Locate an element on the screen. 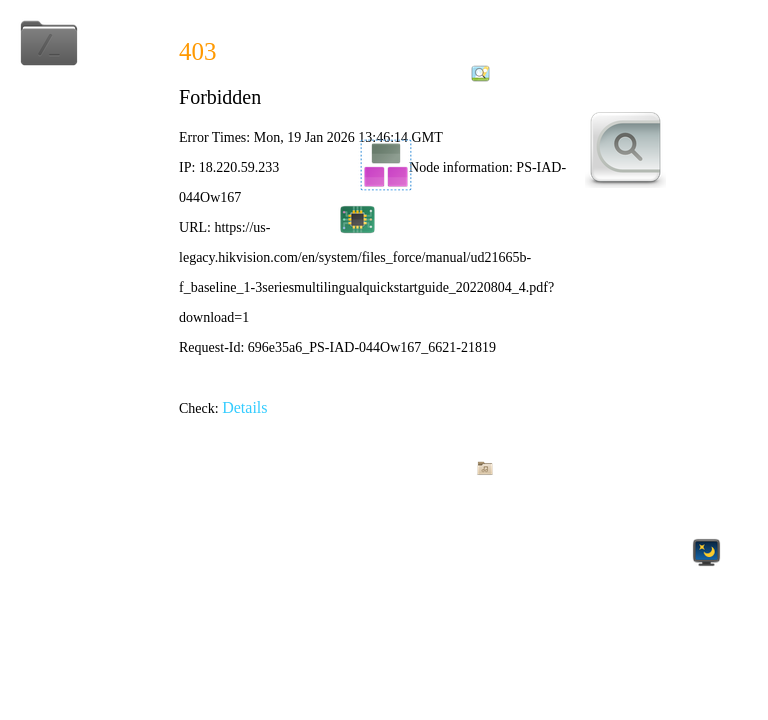 The image size is (768, 720). open image viewer application is located at coordinates (480, 73).